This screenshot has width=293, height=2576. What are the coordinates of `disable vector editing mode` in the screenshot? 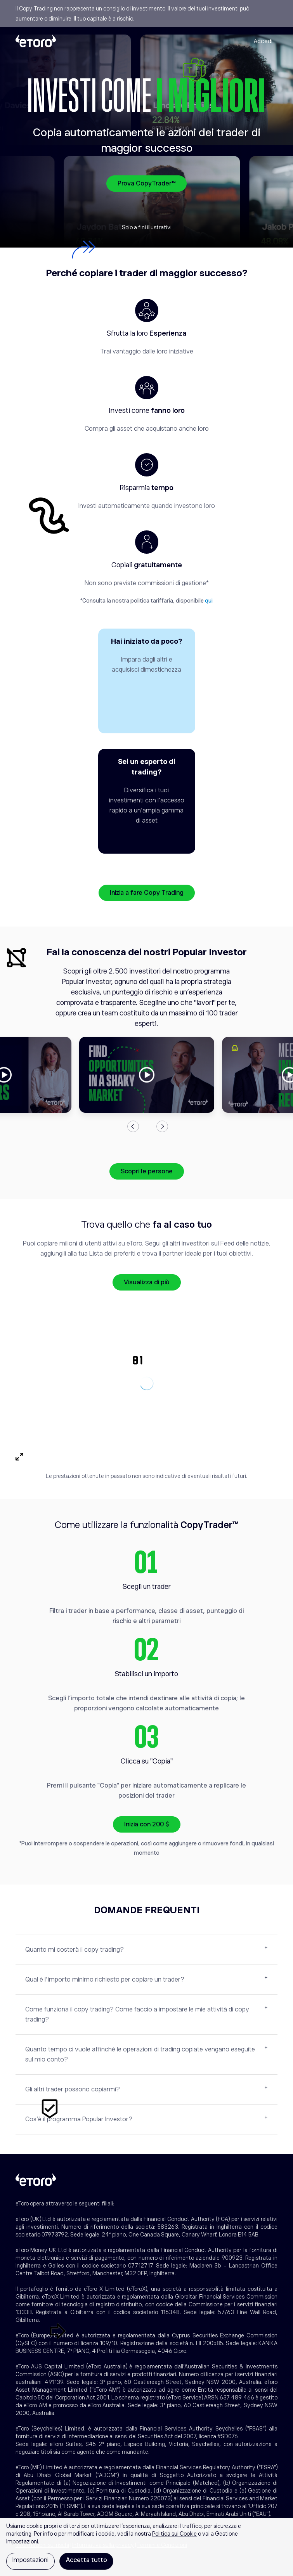 It's located at (16, 958).